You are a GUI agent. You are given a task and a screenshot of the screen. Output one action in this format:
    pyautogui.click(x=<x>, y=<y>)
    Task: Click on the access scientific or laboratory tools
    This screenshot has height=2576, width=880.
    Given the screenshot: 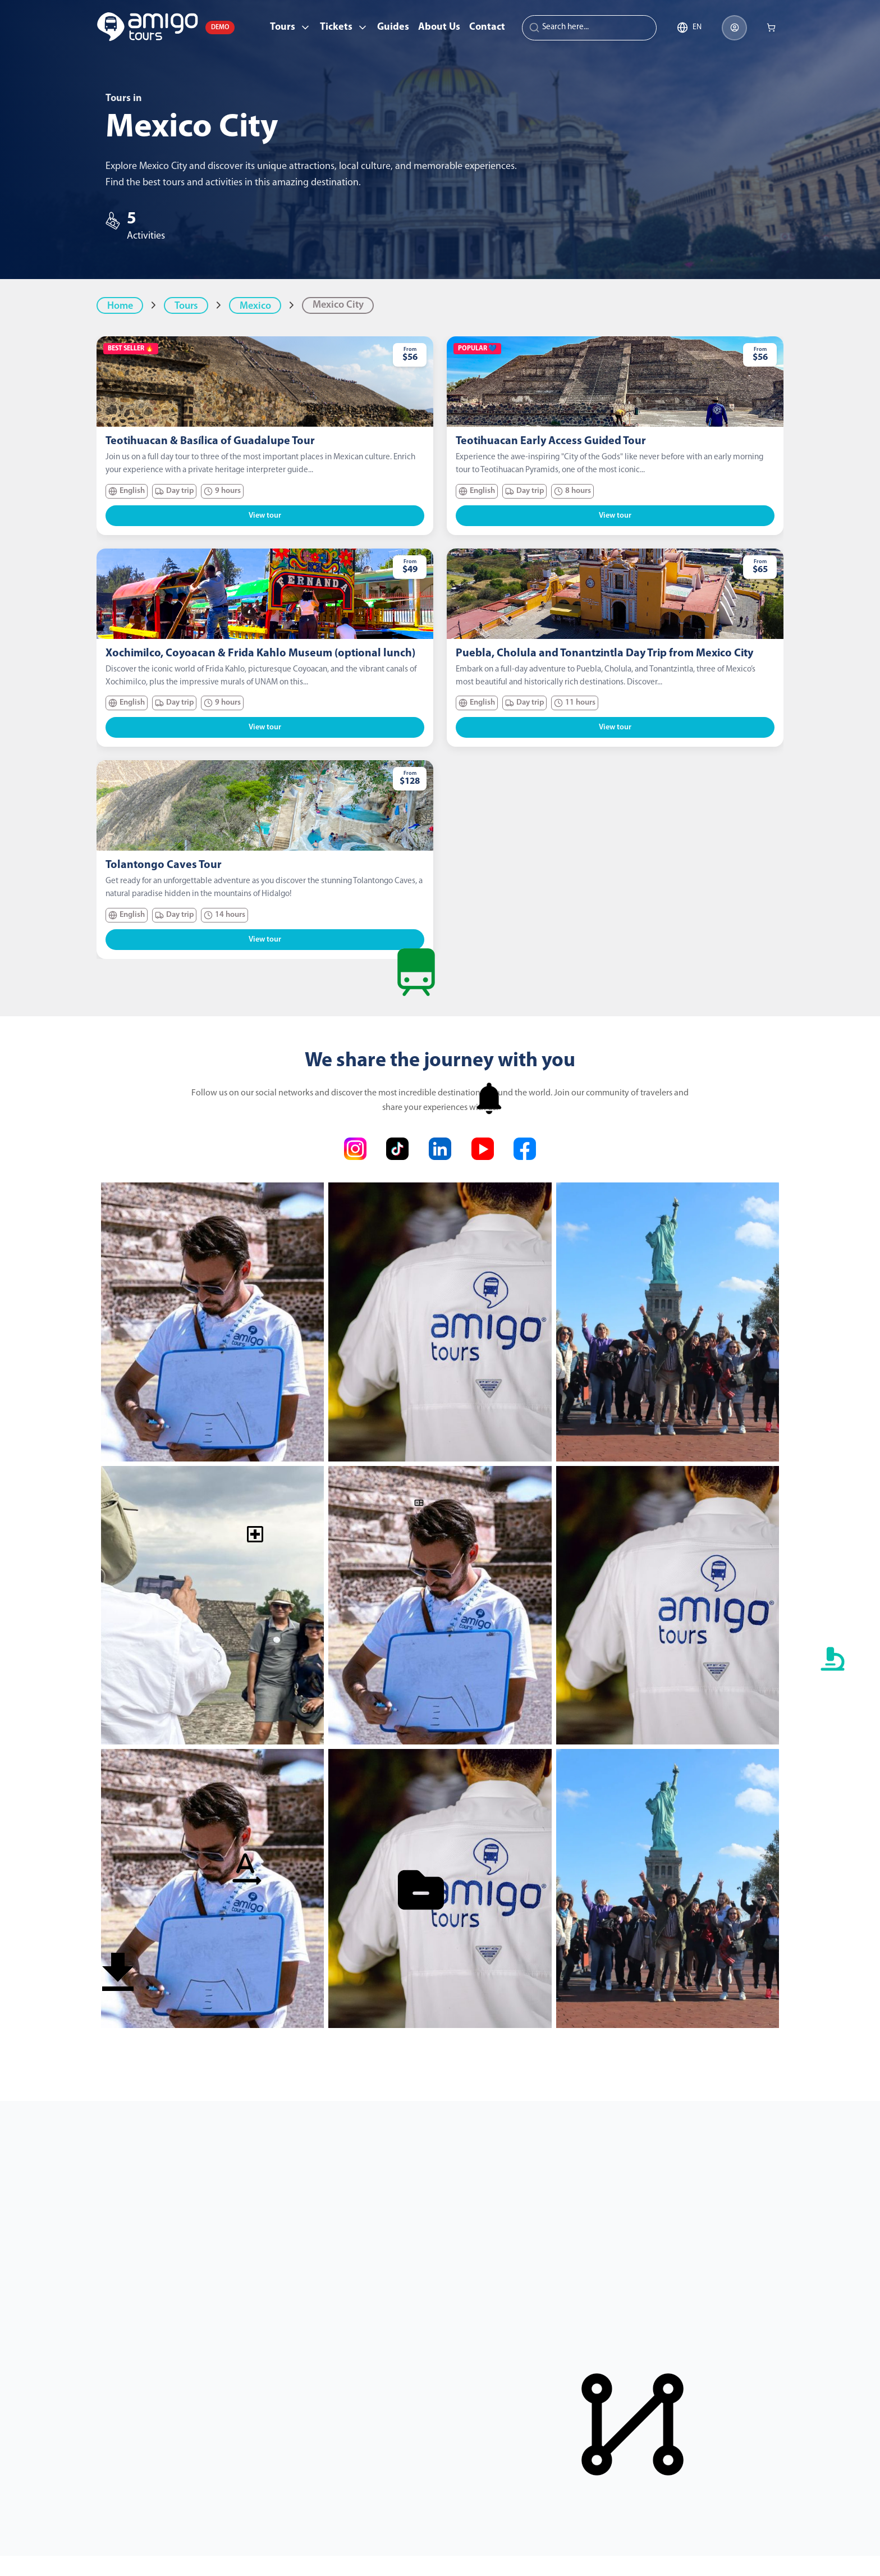 What is the action you would take?
    pyautogui.click(x=832, y=1659)
    